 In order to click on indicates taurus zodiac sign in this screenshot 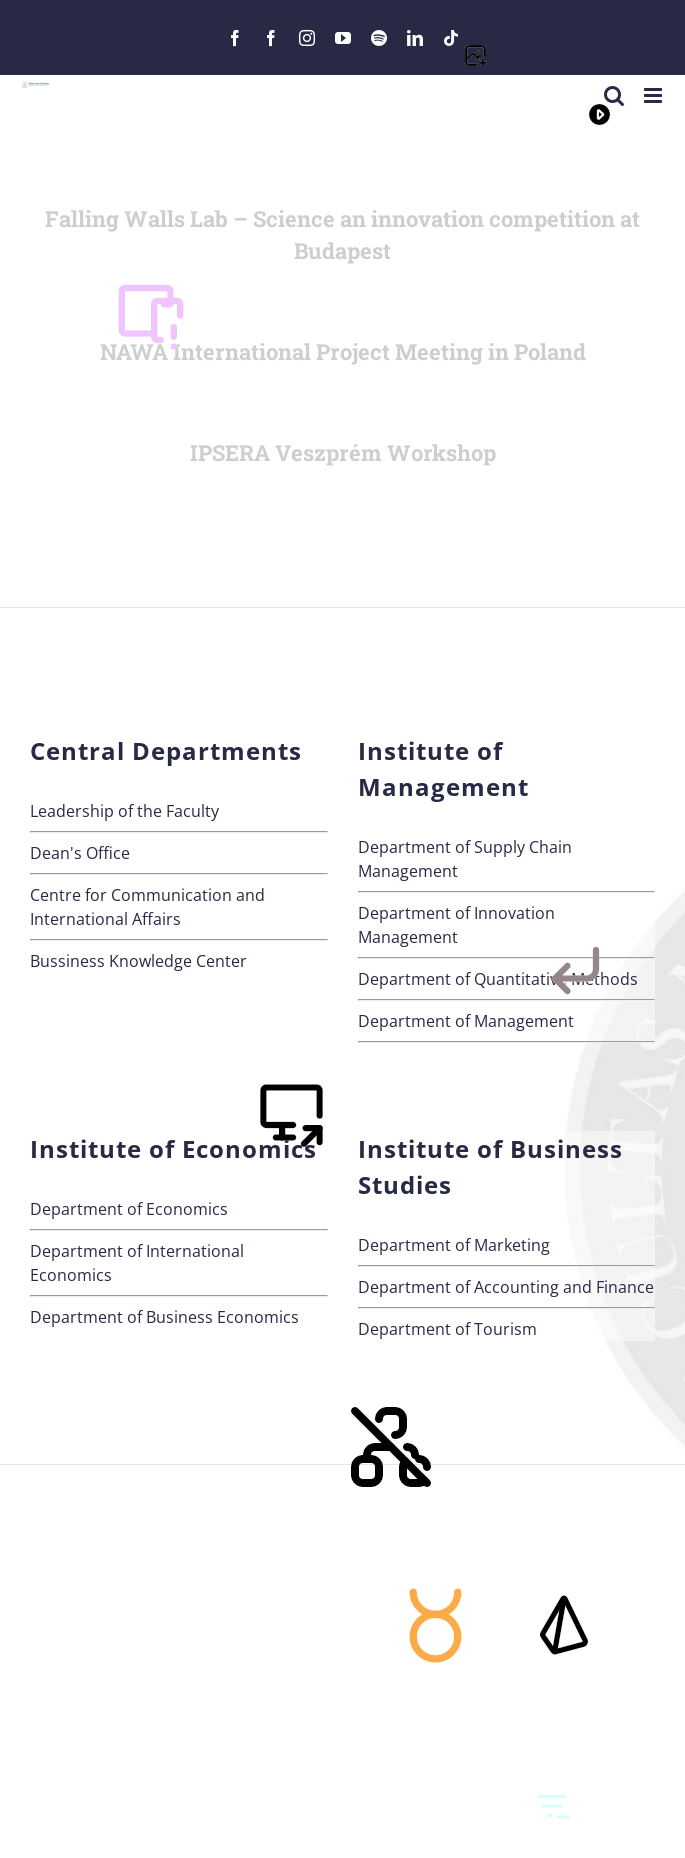, I will do `click(435, 1625)`.